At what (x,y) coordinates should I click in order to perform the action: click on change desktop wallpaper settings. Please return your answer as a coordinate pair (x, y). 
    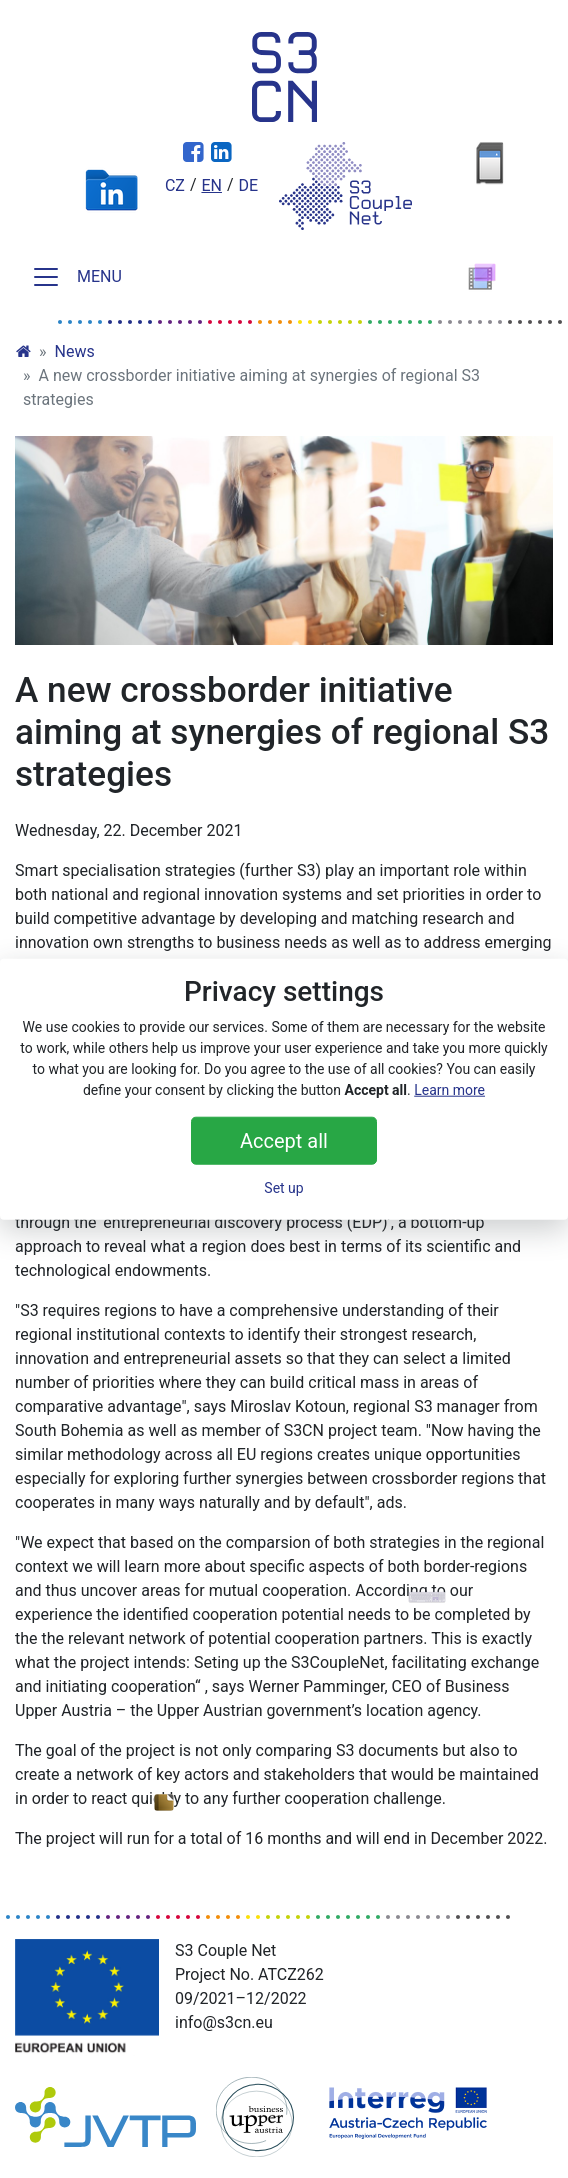
    Looking at the image, I should click on (164, 1802).